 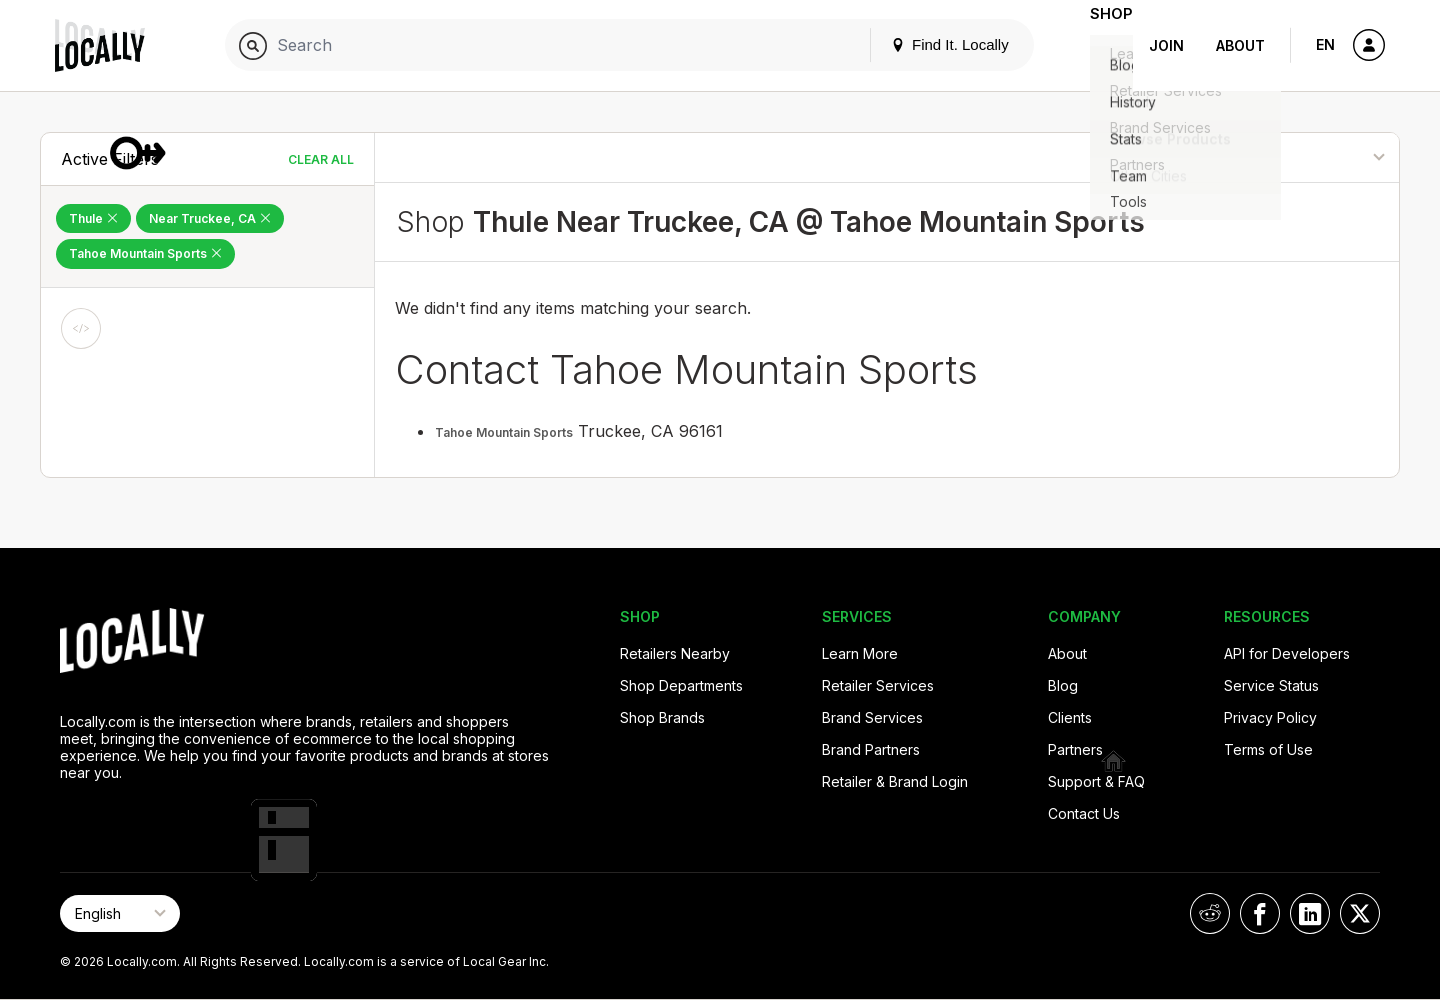 What do you see at coordinates (284, 840) in the screenshot?
I see `access kitchen appliances or settings` at bounding box center [284, 840].